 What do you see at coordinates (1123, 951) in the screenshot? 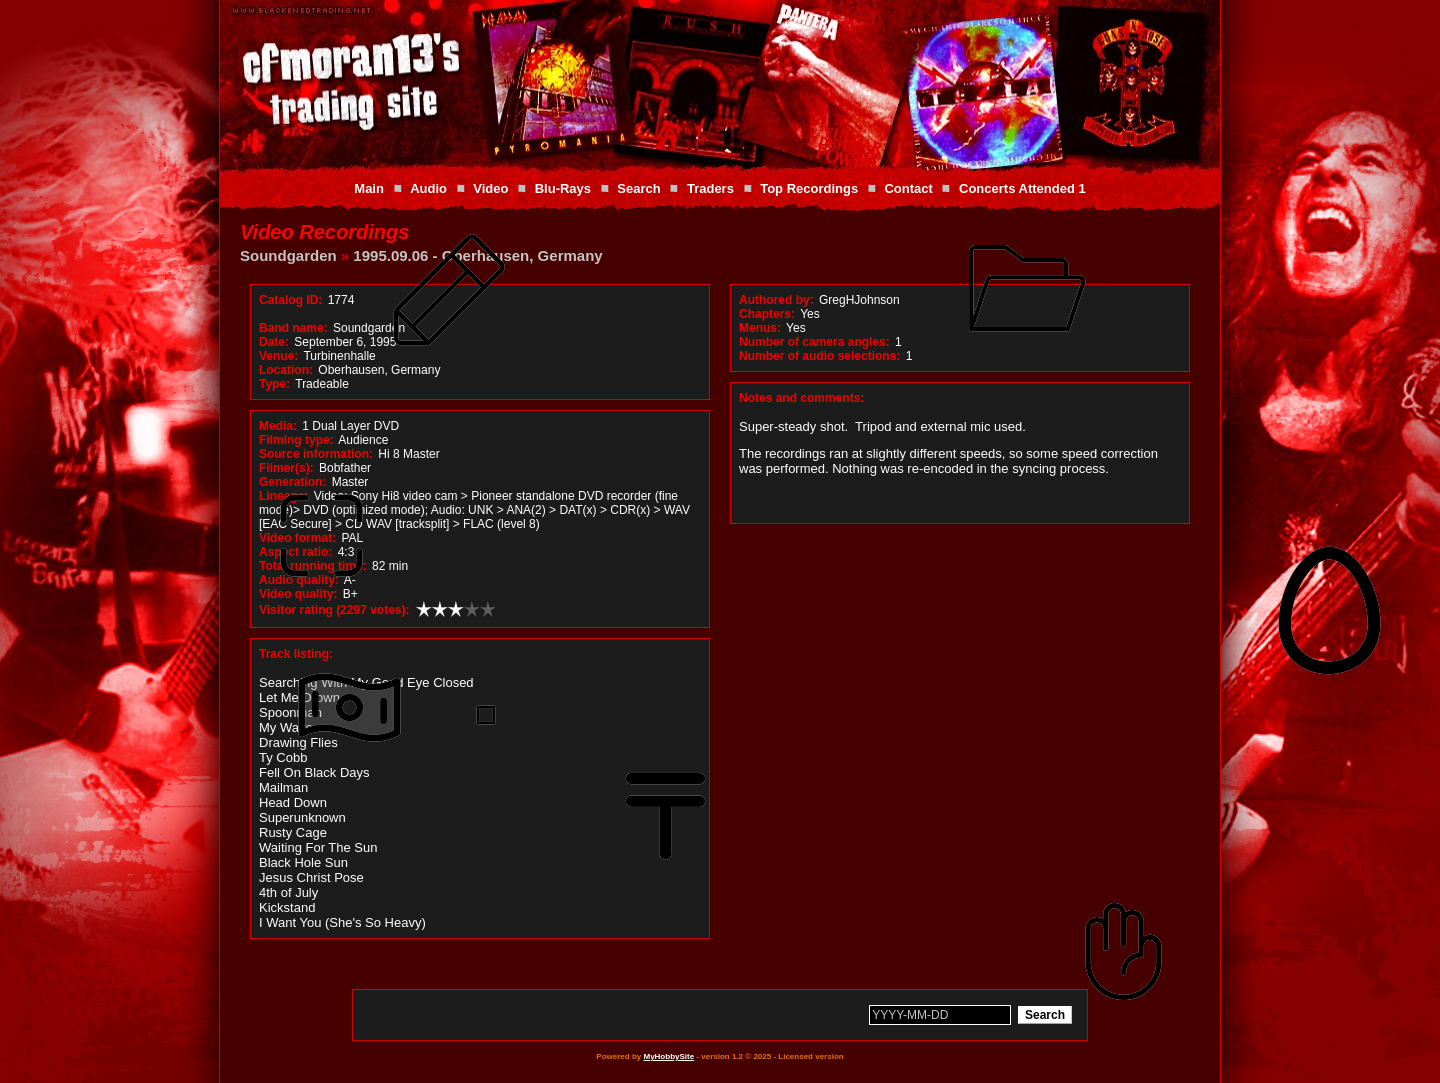
I see `stop or pause an action` at bounding box center [1123, 951].